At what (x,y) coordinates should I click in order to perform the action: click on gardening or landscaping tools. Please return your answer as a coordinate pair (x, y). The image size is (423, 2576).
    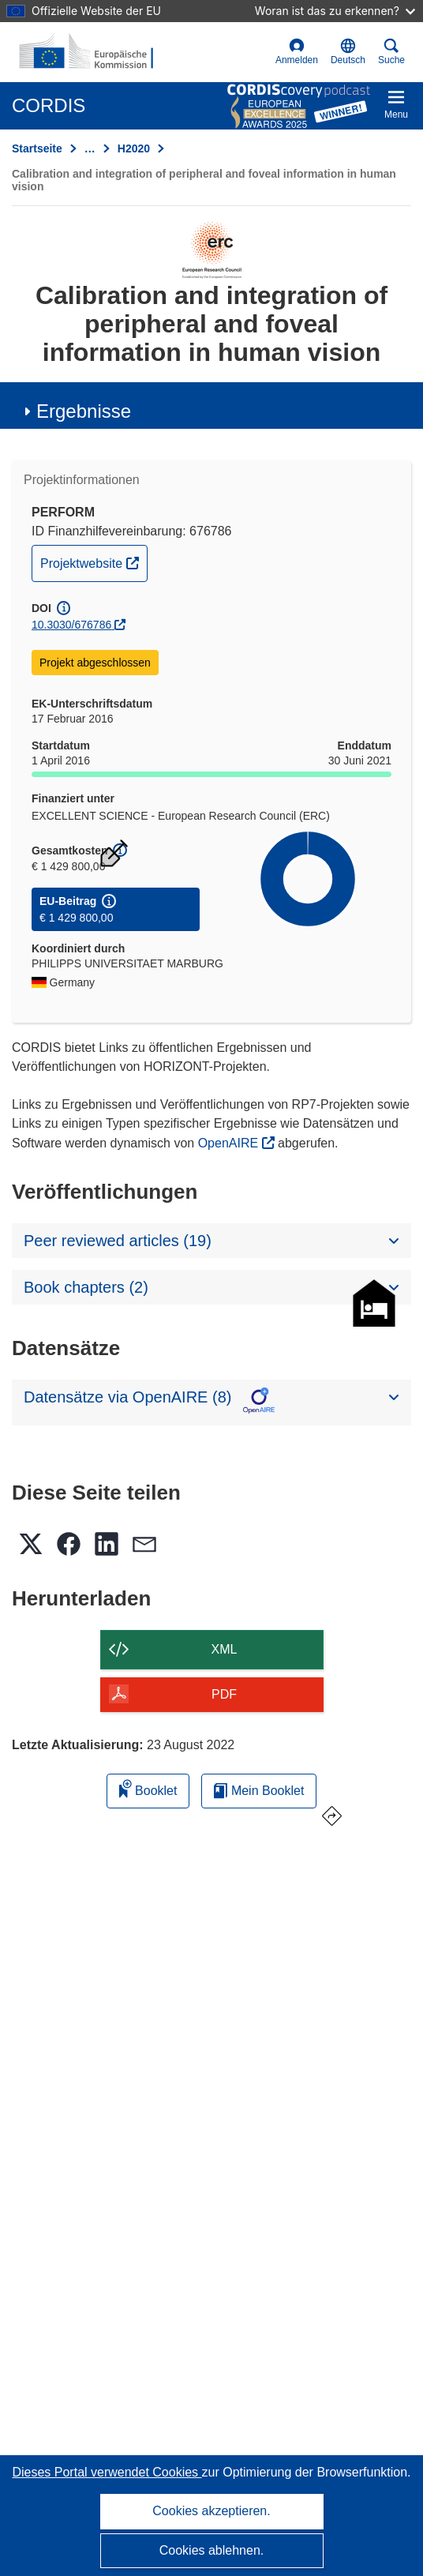
    Looking at the image, I should click on (114, 854).